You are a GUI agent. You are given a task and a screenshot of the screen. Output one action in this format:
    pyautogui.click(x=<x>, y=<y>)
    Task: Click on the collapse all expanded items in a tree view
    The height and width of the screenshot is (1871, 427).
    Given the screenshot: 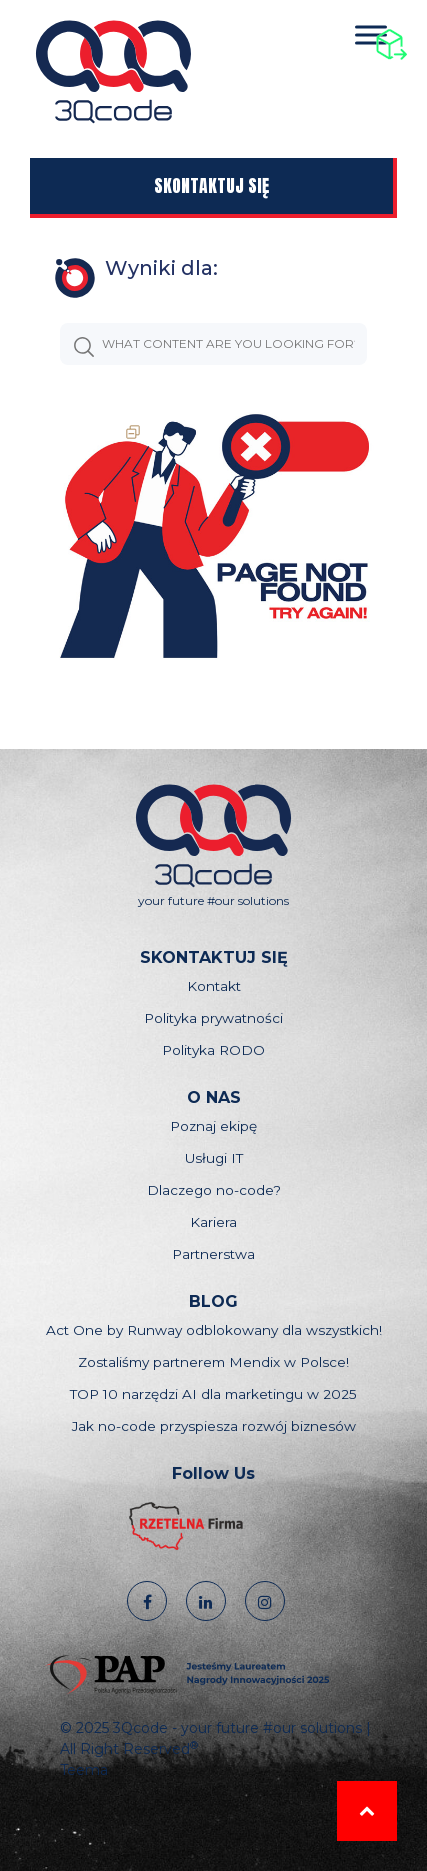 What is the action you would take?
    pyautogui.click(x=133, y=432)
    